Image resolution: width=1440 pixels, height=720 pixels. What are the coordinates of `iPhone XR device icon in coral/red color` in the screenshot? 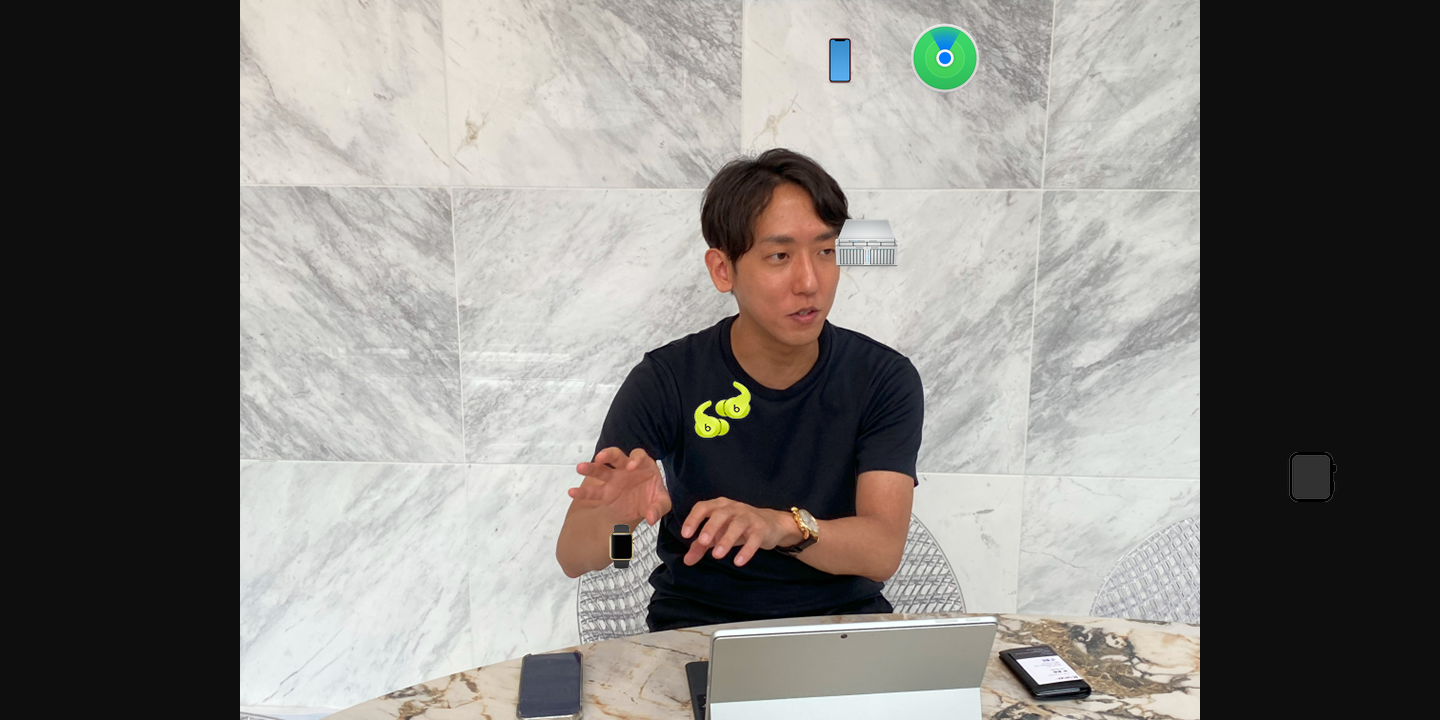 It's located at (840, 61).